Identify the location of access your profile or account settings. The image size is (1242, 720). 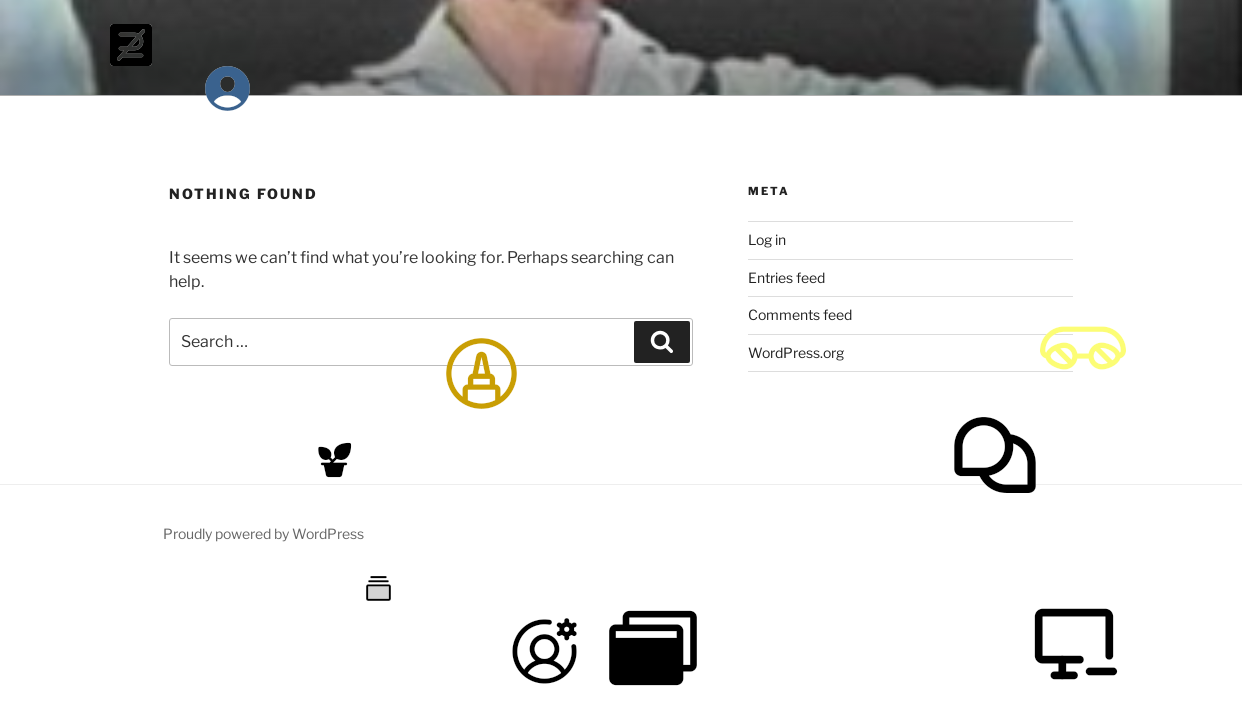
(227, 88).